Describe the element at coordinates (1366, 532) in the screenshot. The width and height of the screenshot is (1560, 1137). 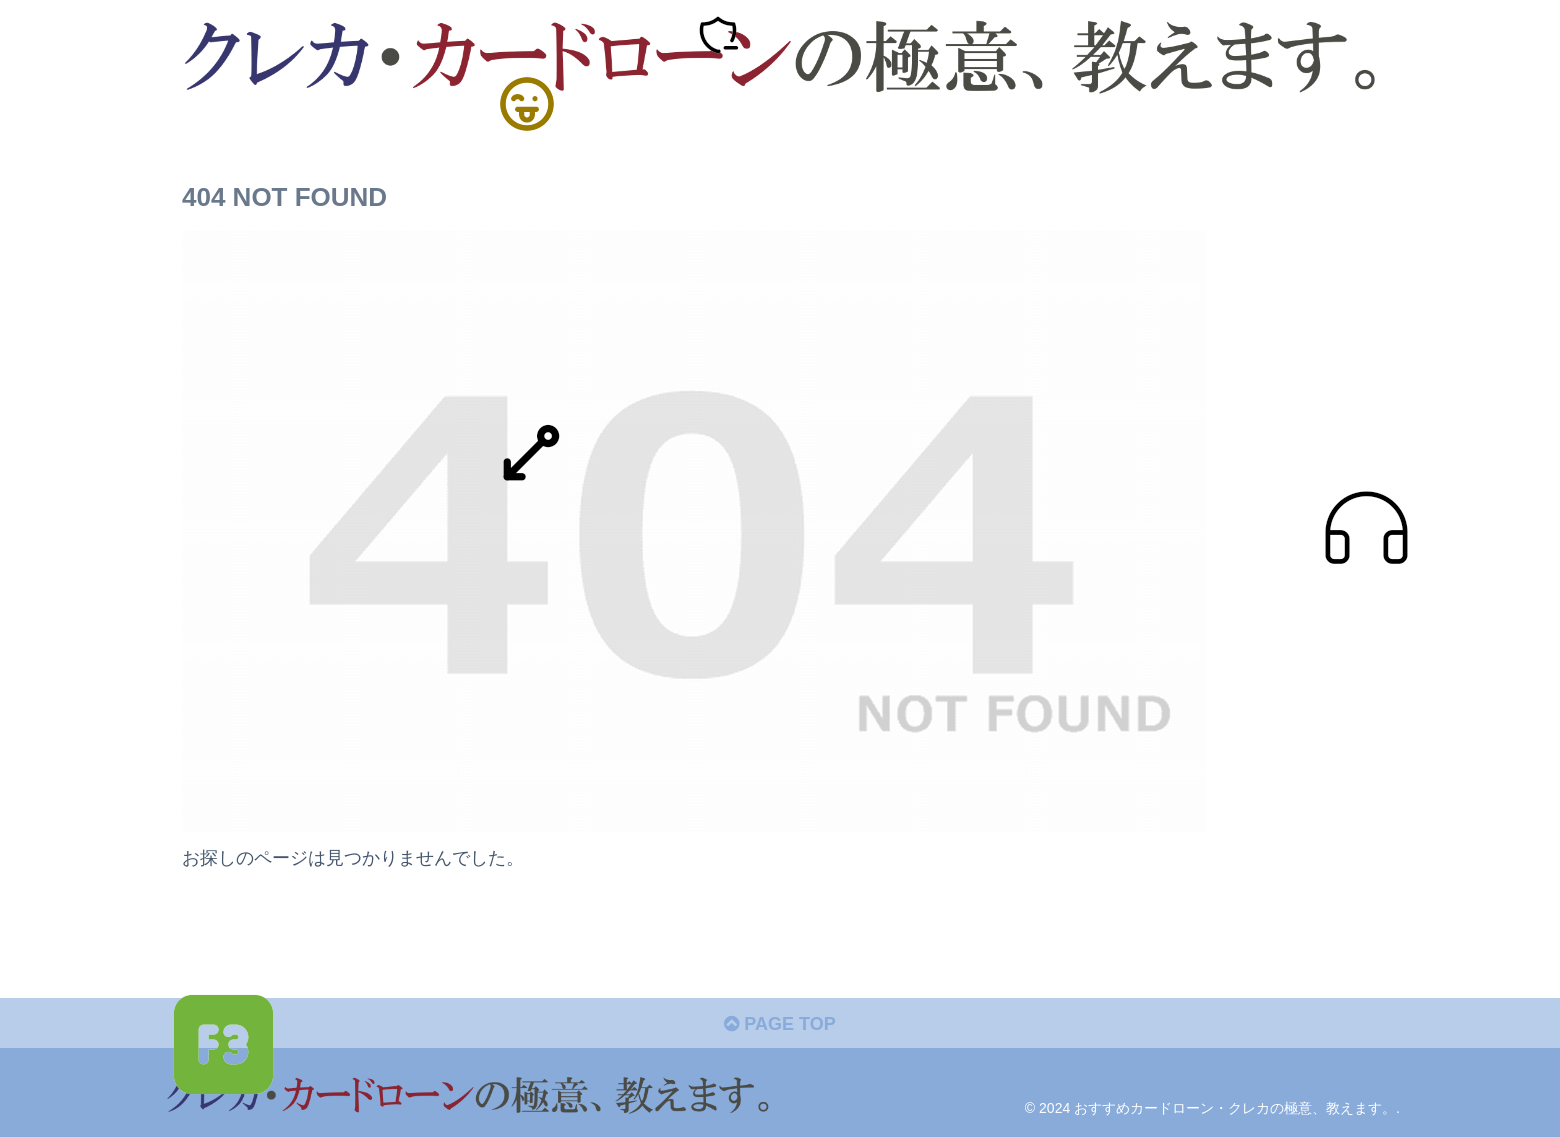
I see `listen to audio or music` at that location.